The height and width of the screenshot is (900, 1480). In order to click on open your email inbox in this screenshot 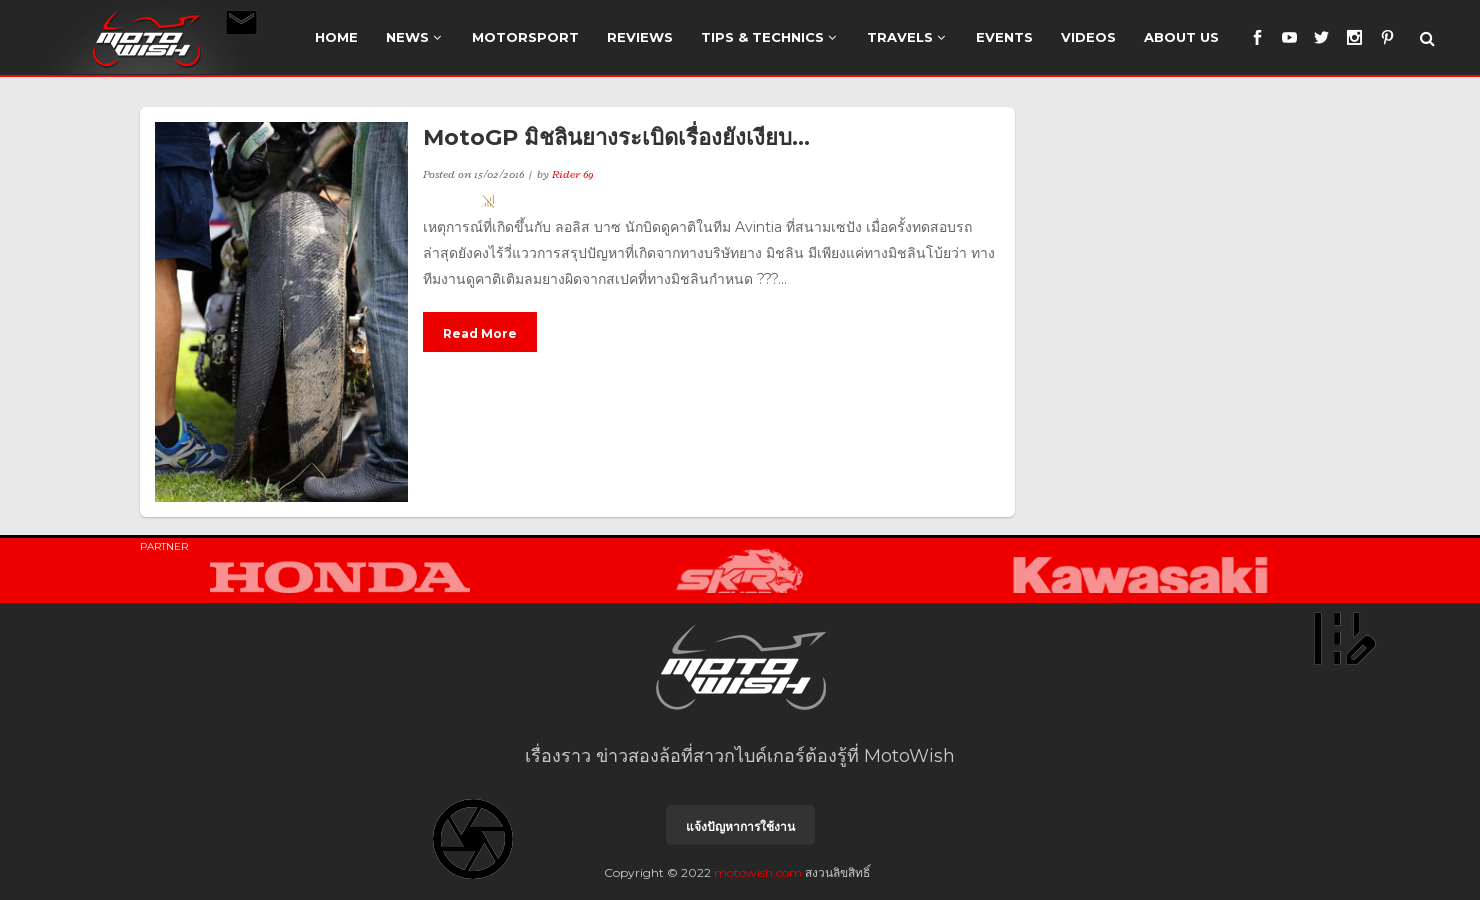, I will do `click(241, 22)`.